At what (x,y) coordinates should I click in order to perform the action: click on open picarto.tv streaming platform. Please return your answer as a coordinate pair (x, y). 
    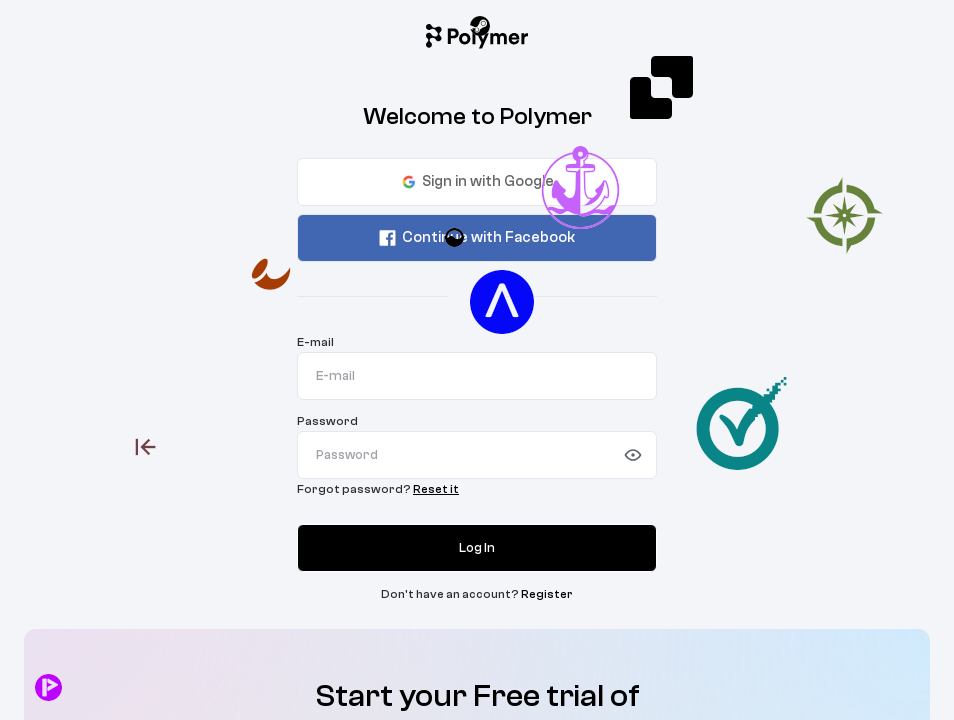
    Looking at the image, I should click on (48, 687).